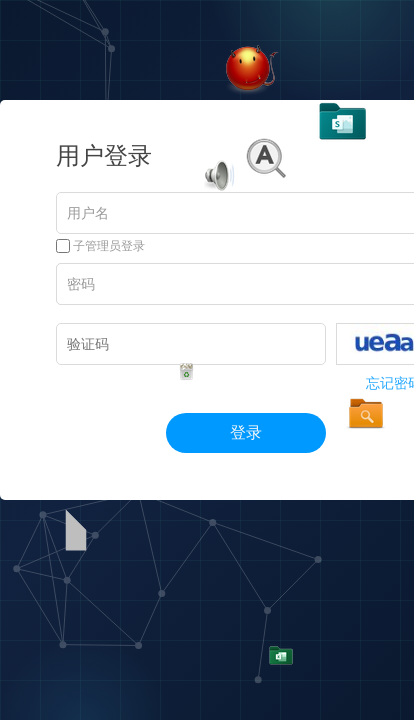 The image size is (414, 720). I want to click on indicates medium volume level, so click(220, 175).